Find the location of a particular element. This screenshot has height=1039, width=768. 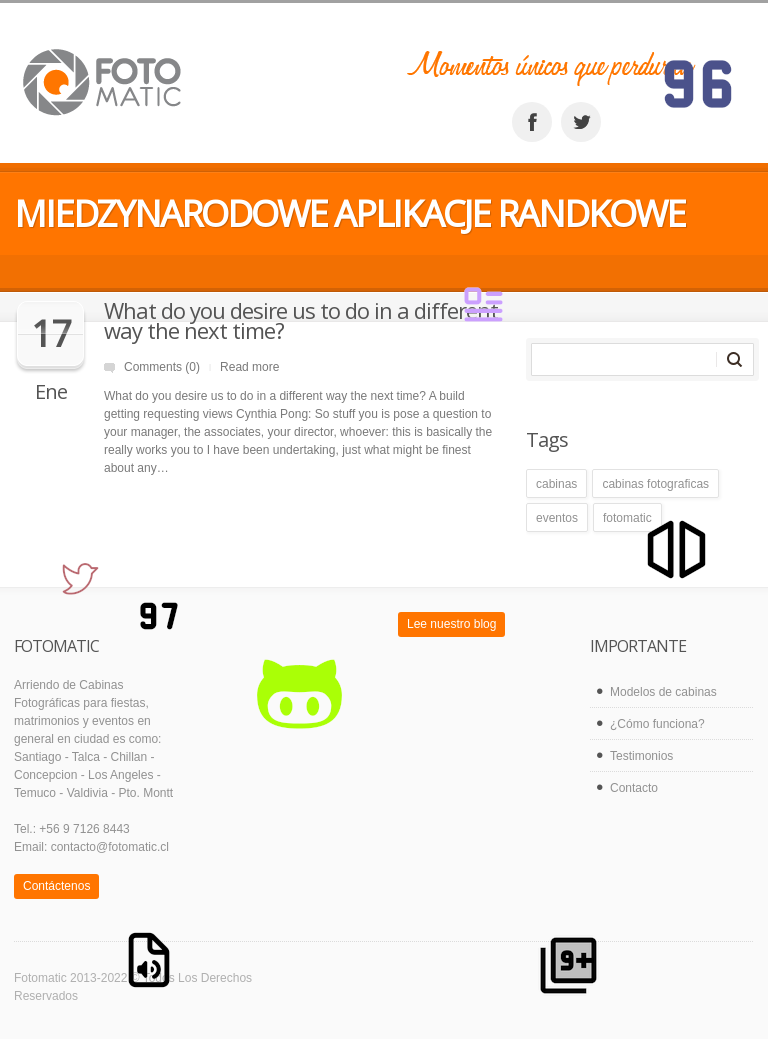

MetaBrainz logo is located at coordinates (676, 549).